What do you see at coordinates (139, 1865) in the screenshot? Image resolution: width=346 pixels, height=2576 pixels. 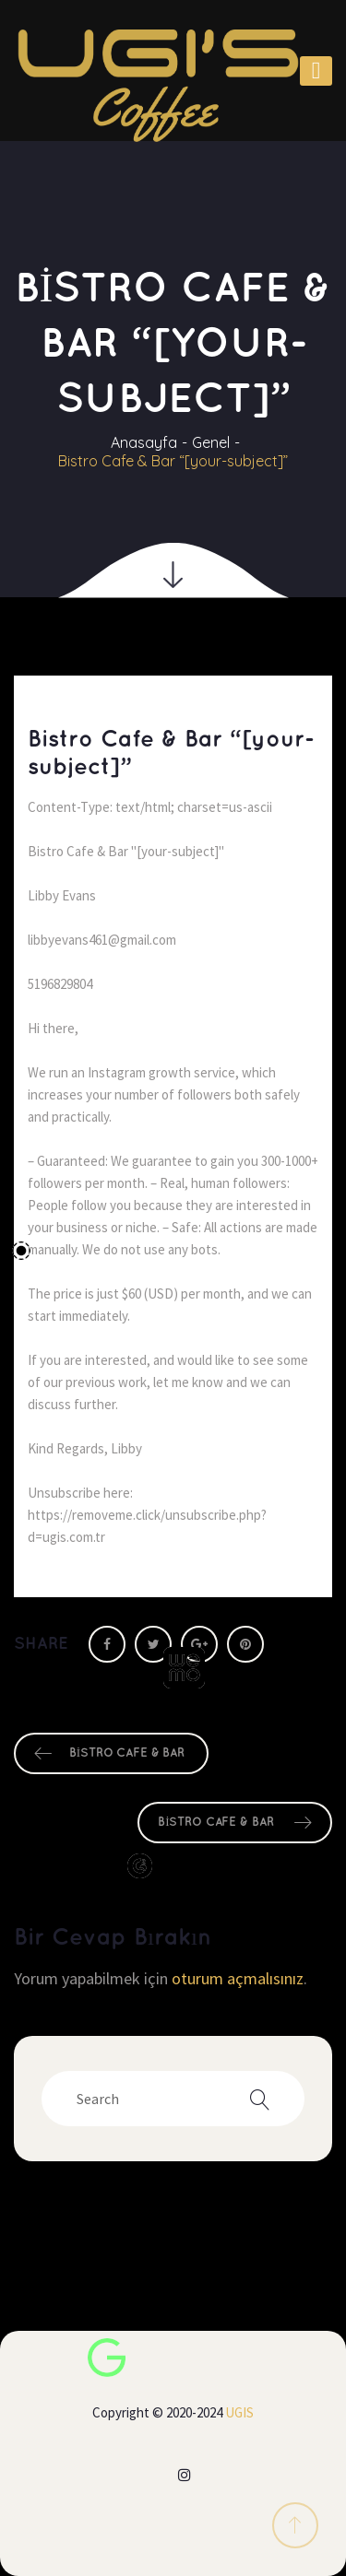 I see `view G2 reviews and ratings` at bounding box center [139, 1865].